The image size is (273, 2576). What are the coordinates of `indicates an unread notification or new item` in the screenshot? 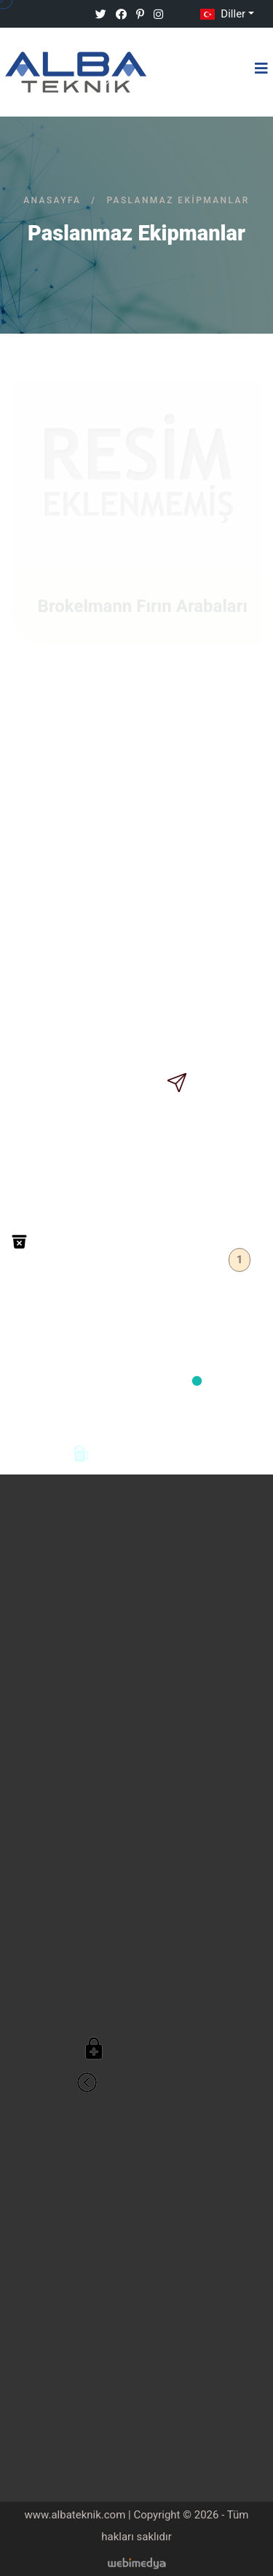 It's located at (197, 1381).